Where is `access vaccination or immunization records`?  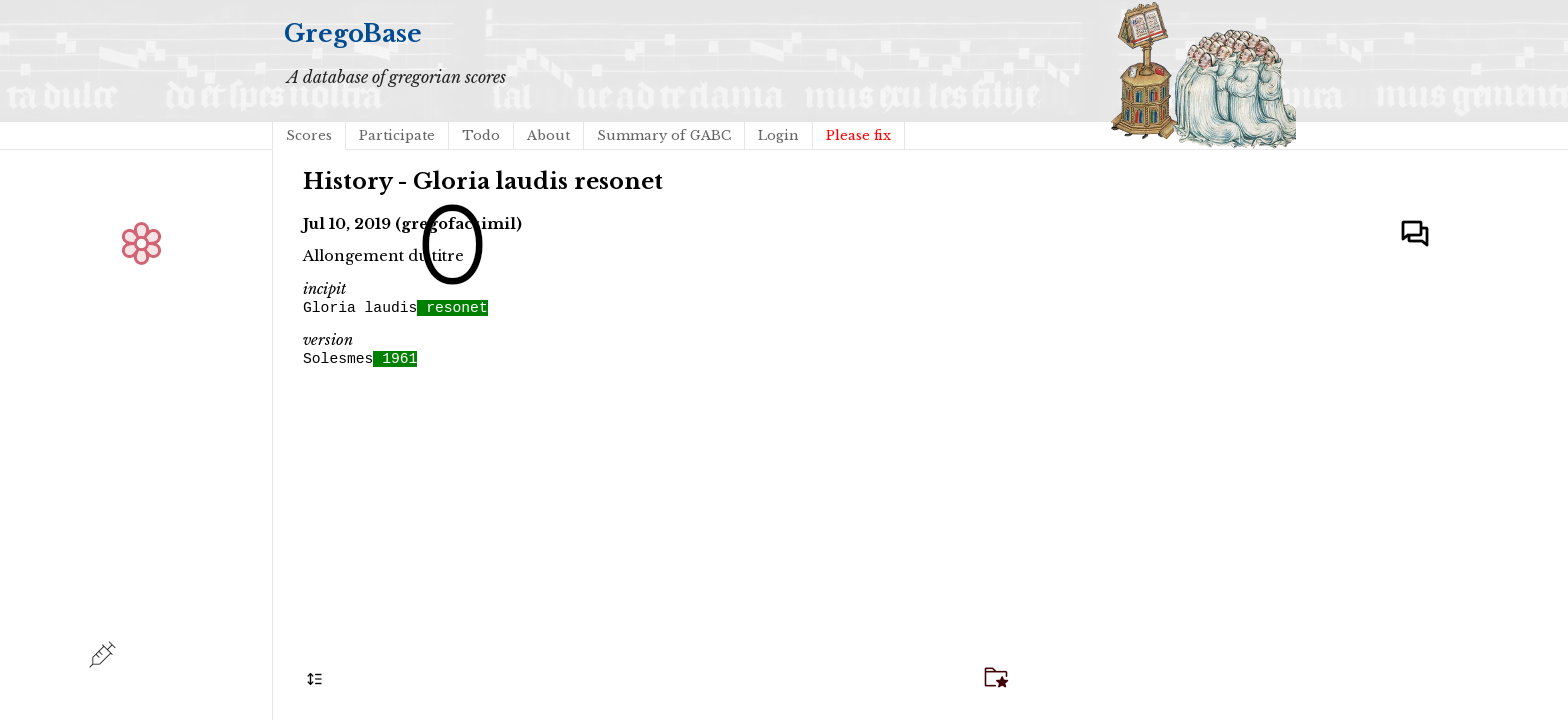 access vaccination or immunization records is located at coordinates (102, 654).